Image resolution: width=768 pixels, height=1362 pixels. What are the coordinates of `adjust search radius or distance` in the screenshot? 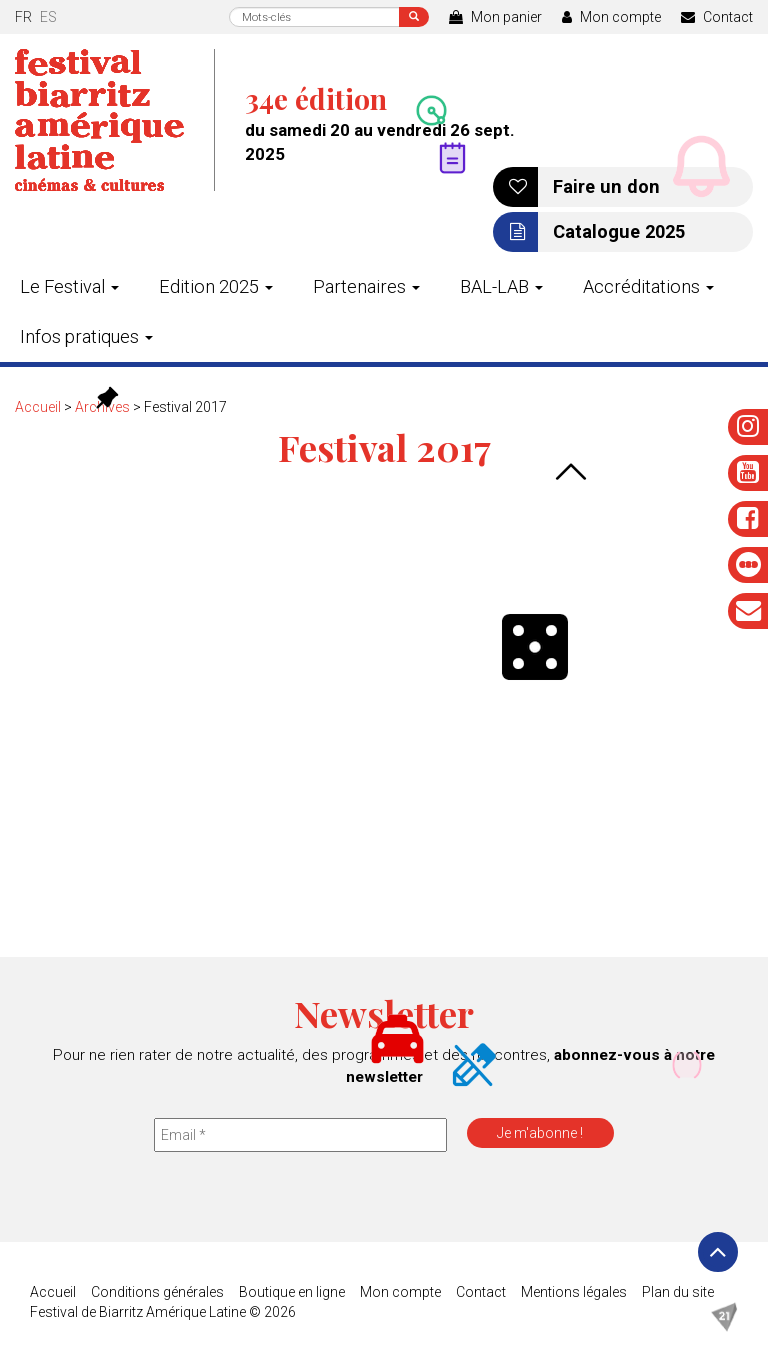 It's located at (431, 110).